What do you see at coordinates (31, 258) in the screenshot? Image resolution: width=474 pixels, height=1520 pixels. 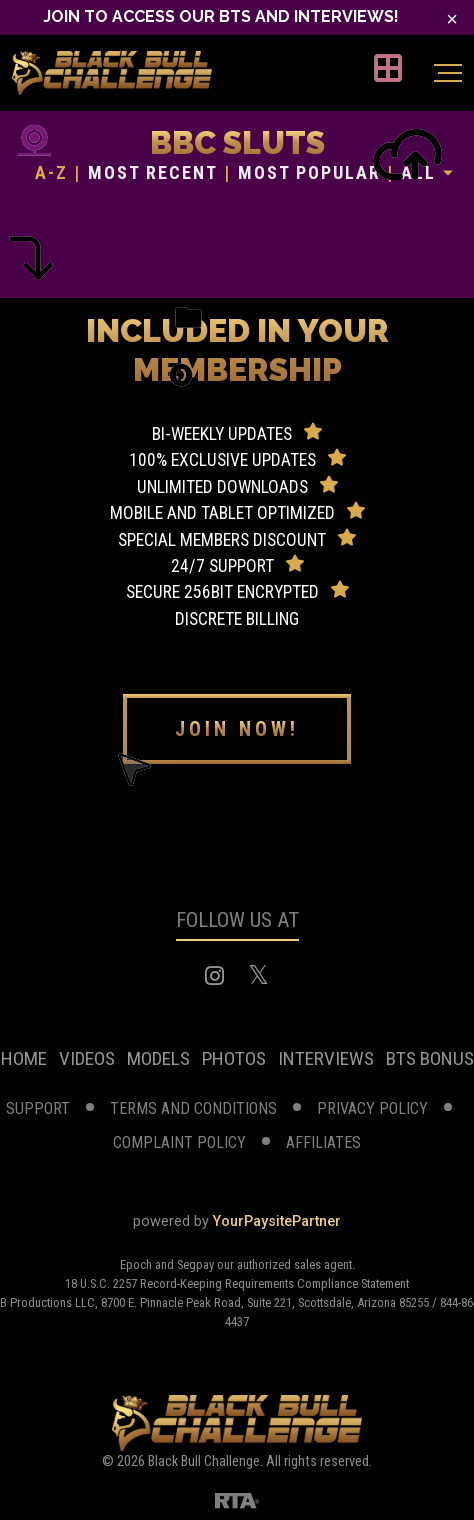 I see `move item to the right and down` at bounding box center [31, 258].